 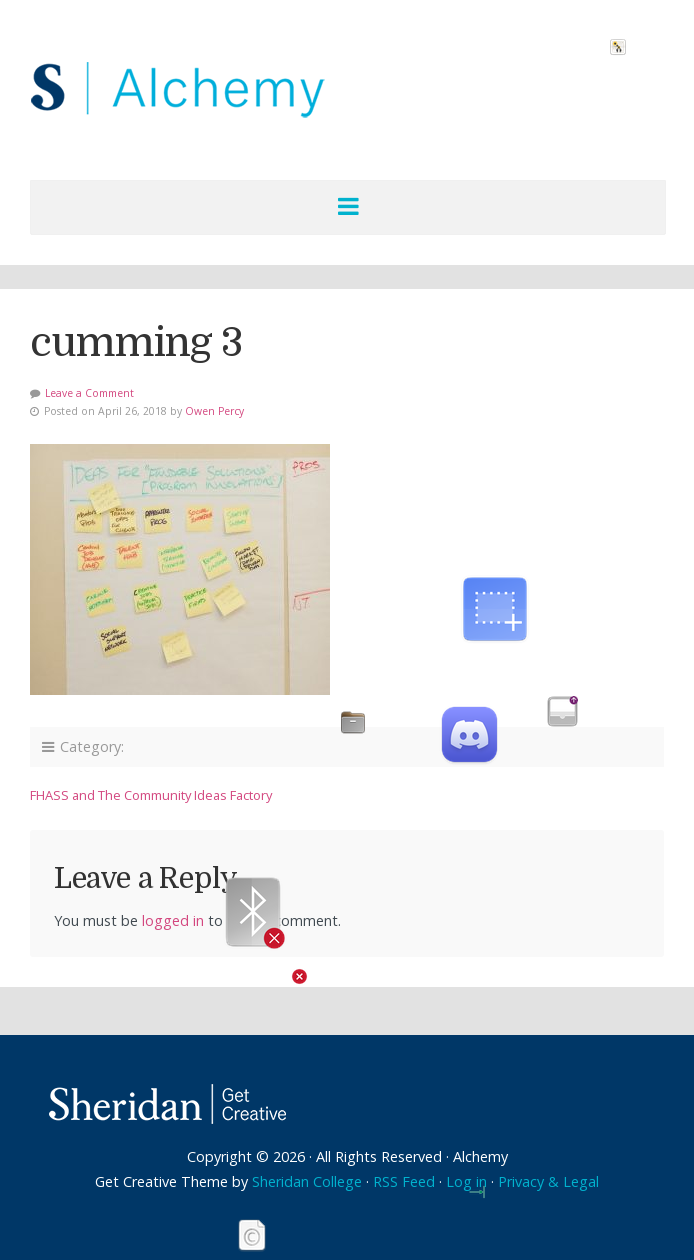 What do you see at coordinates (618, 47) in the screenshot?
I see `open GNOME Builder development environment` at bounding box center [618, 47].